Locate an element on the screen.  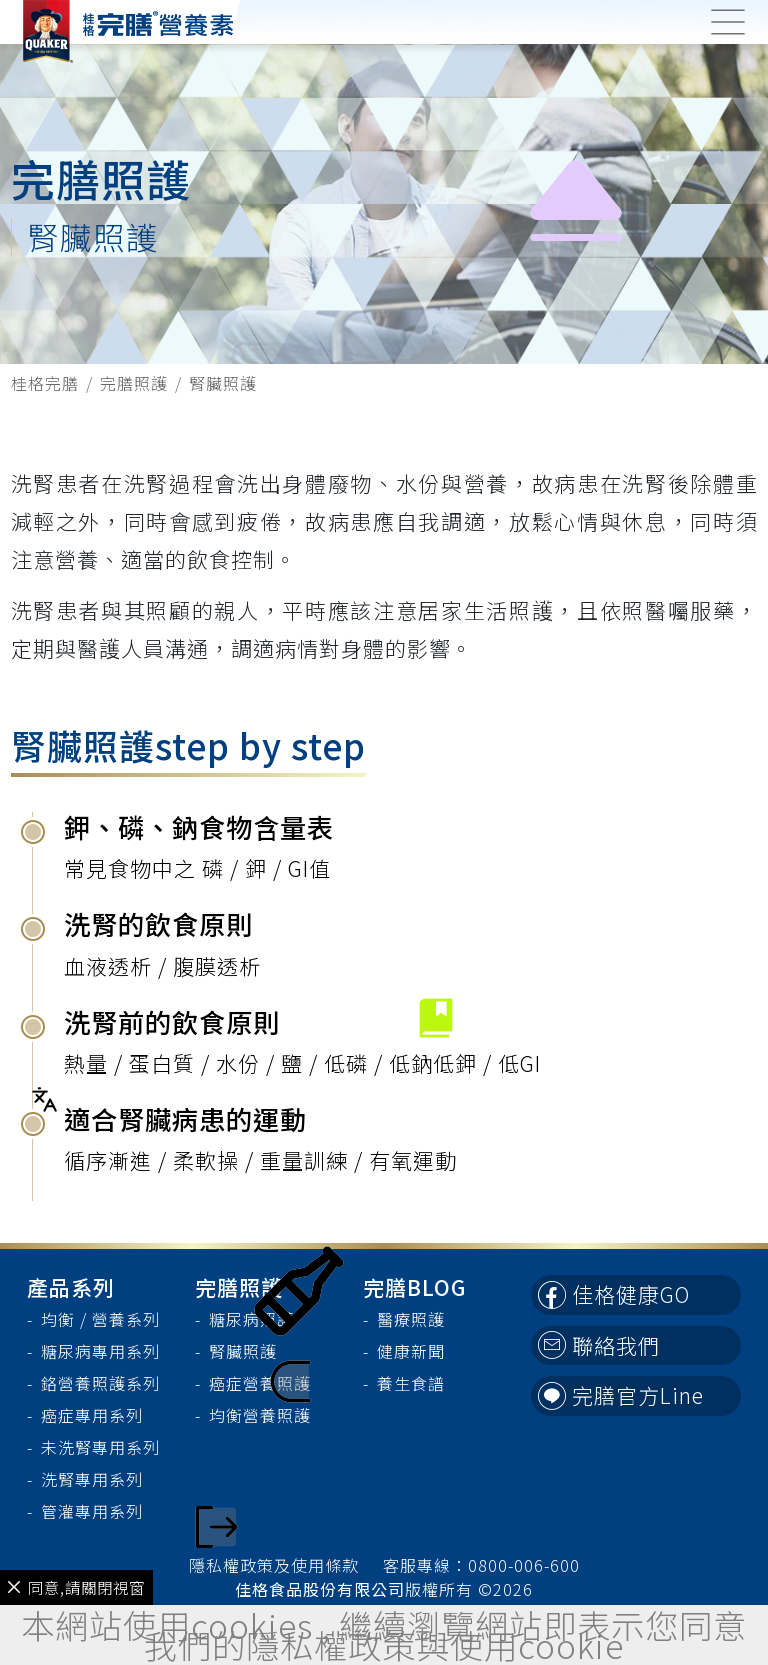
log out of your account is located at coordinates (215, 1527).